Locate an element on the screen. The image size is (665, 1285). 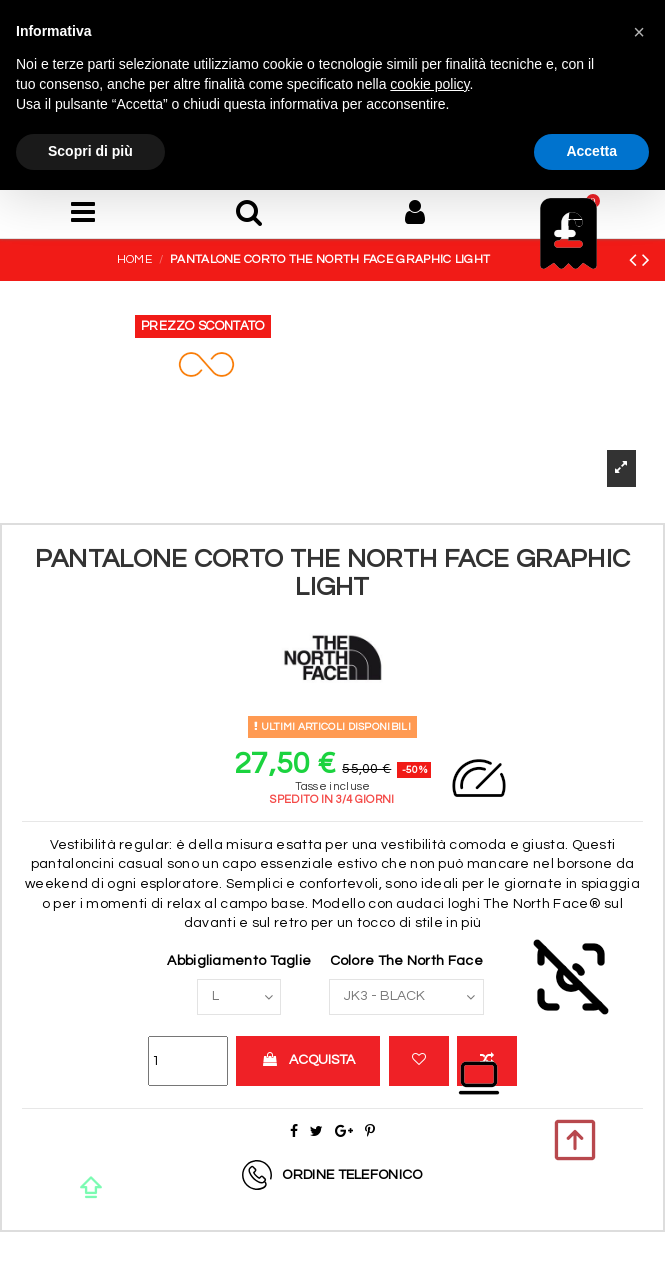
view speed or performance metrics is located at coordinates (479, 780).